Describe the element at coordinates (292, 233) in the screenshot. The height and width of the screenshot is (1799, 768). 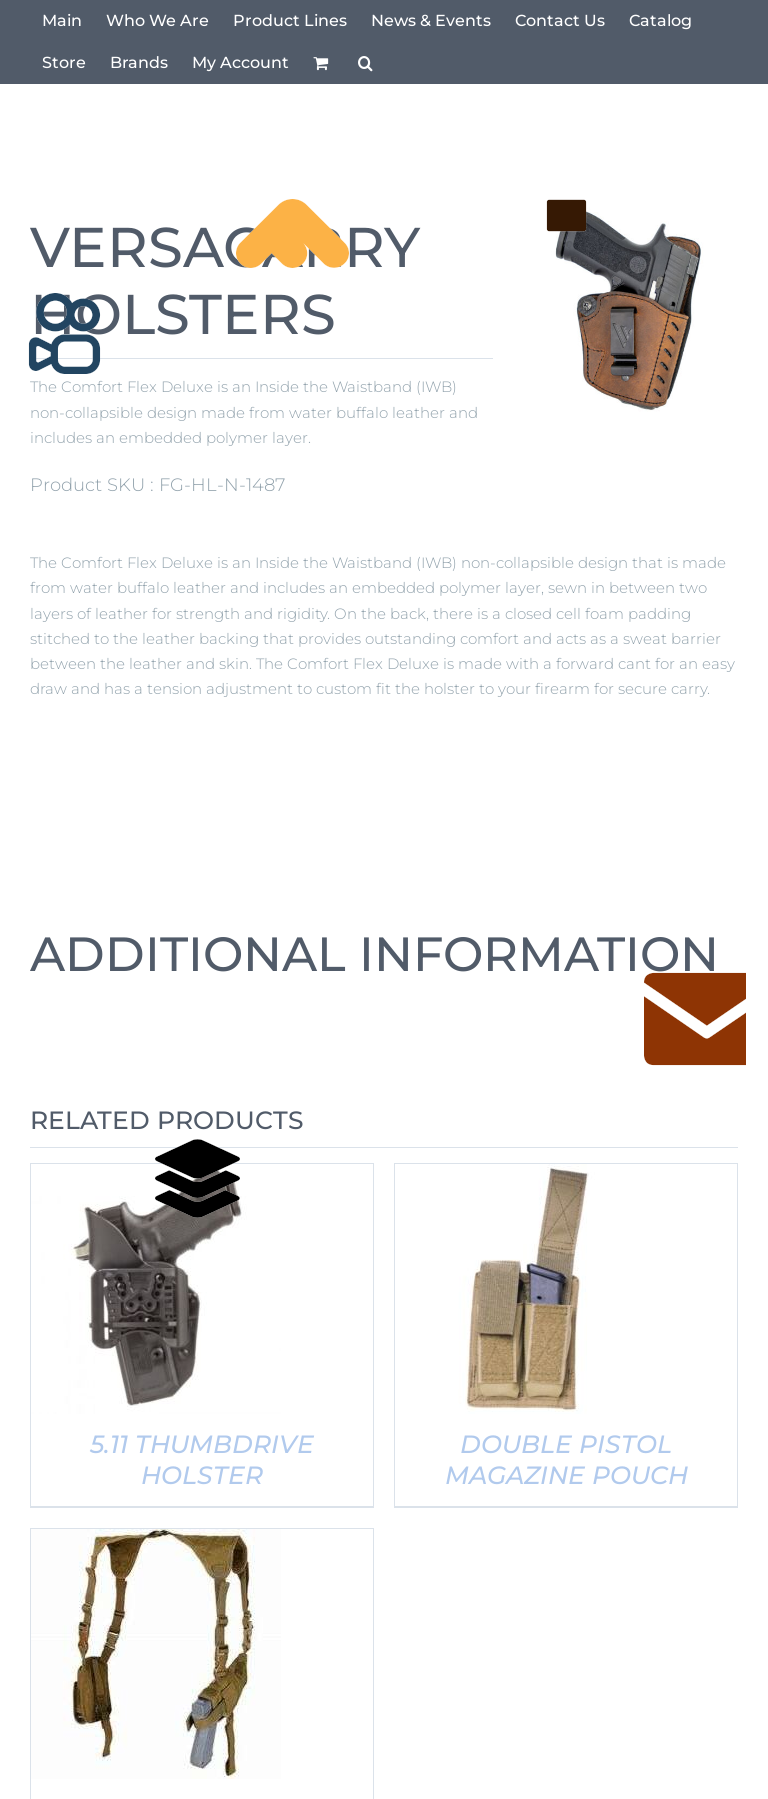
I see `open FontBase font management app` at that location.